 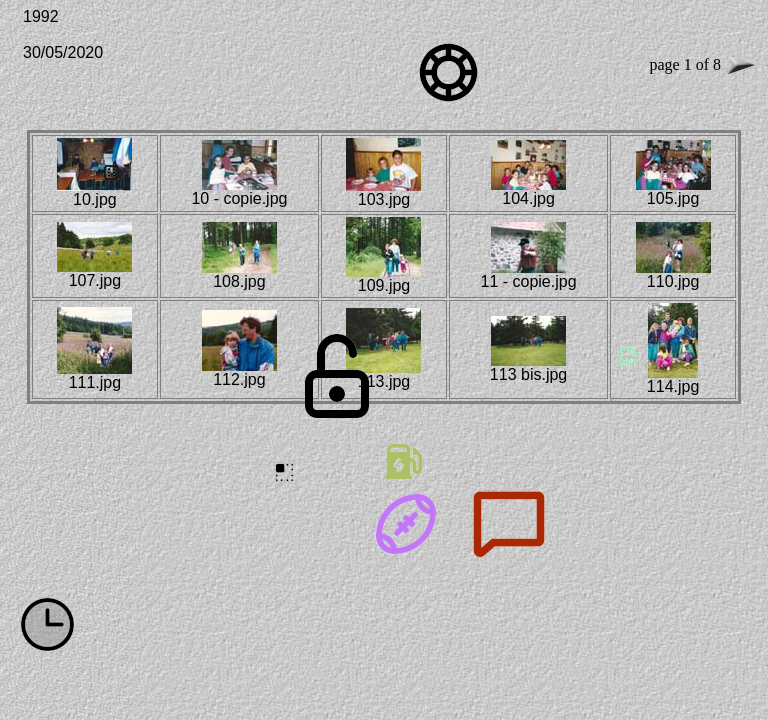 What do you see at coordinates (406, 524) in the screenshot?
I see `access american football content or scores` at bounding box center [406, 524].